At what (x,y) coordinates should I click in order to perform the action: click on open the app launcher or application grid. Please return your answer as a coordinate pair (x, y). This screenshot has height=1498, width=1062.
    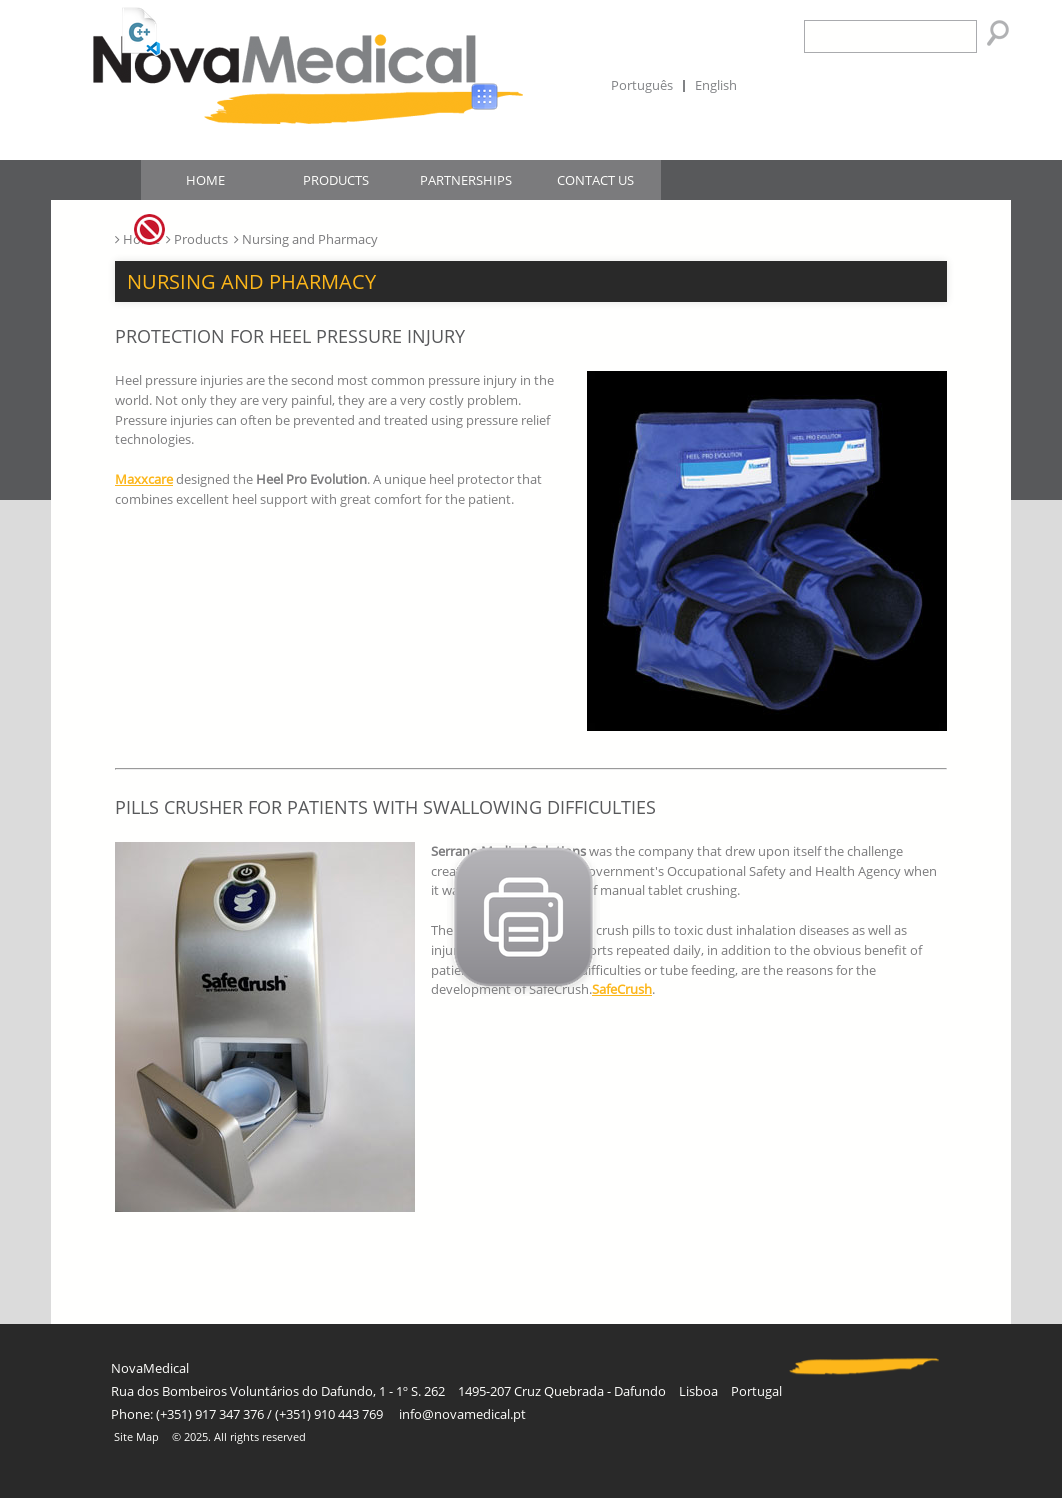
    Looking at the image, I should click on (484, 96).